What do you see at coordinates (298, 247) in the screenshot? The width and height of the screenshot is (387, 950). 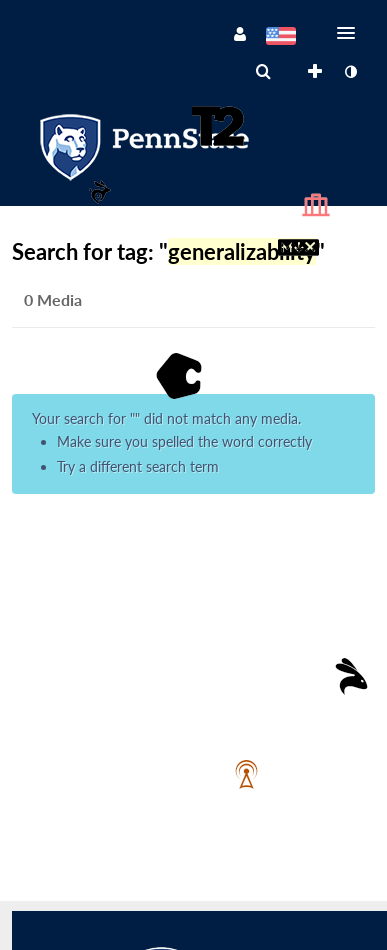 I see `MDX file format or project indicator` at bounding box center [298, 247].